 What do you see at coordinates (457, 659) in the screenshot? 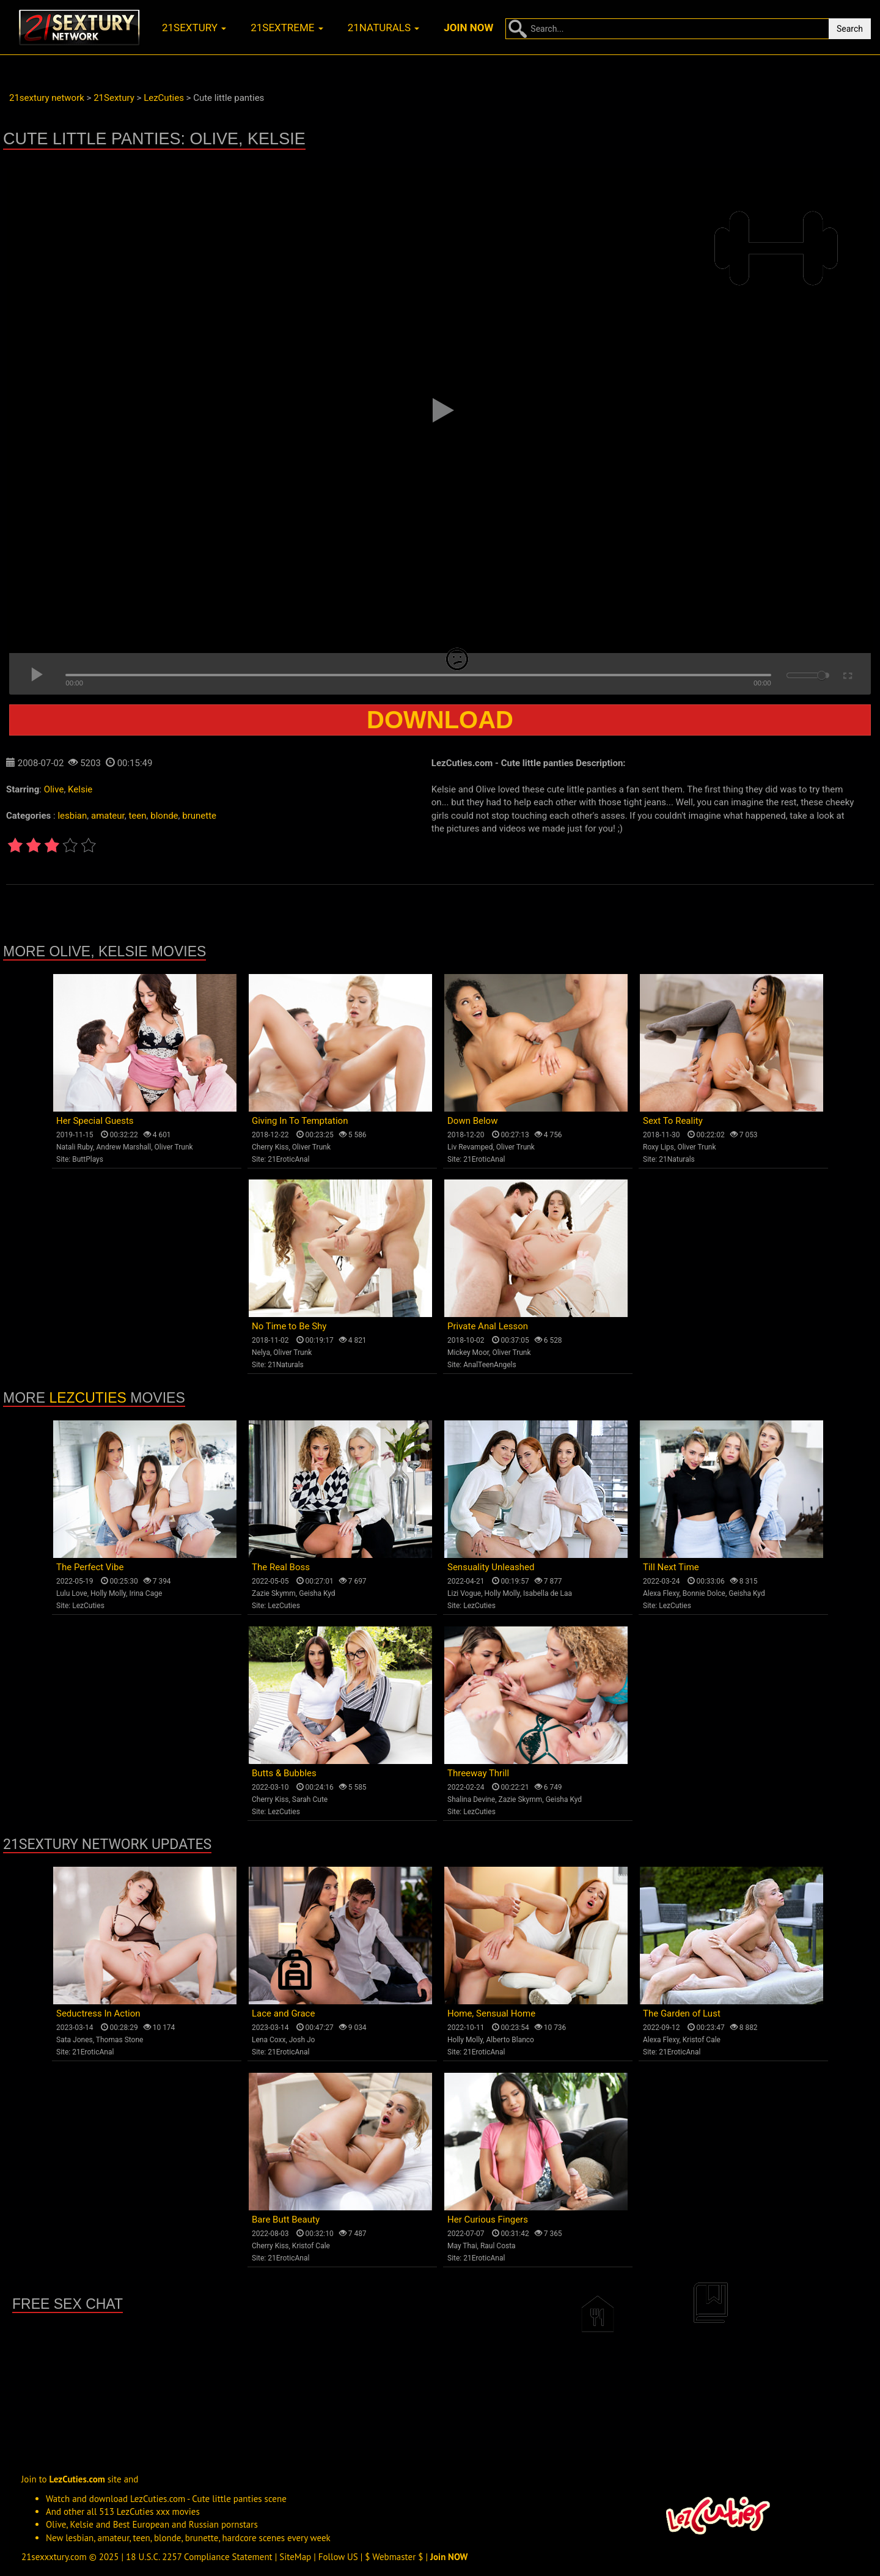
I see `indicates a confused or uncertain state` at bounding box center [457, 659].